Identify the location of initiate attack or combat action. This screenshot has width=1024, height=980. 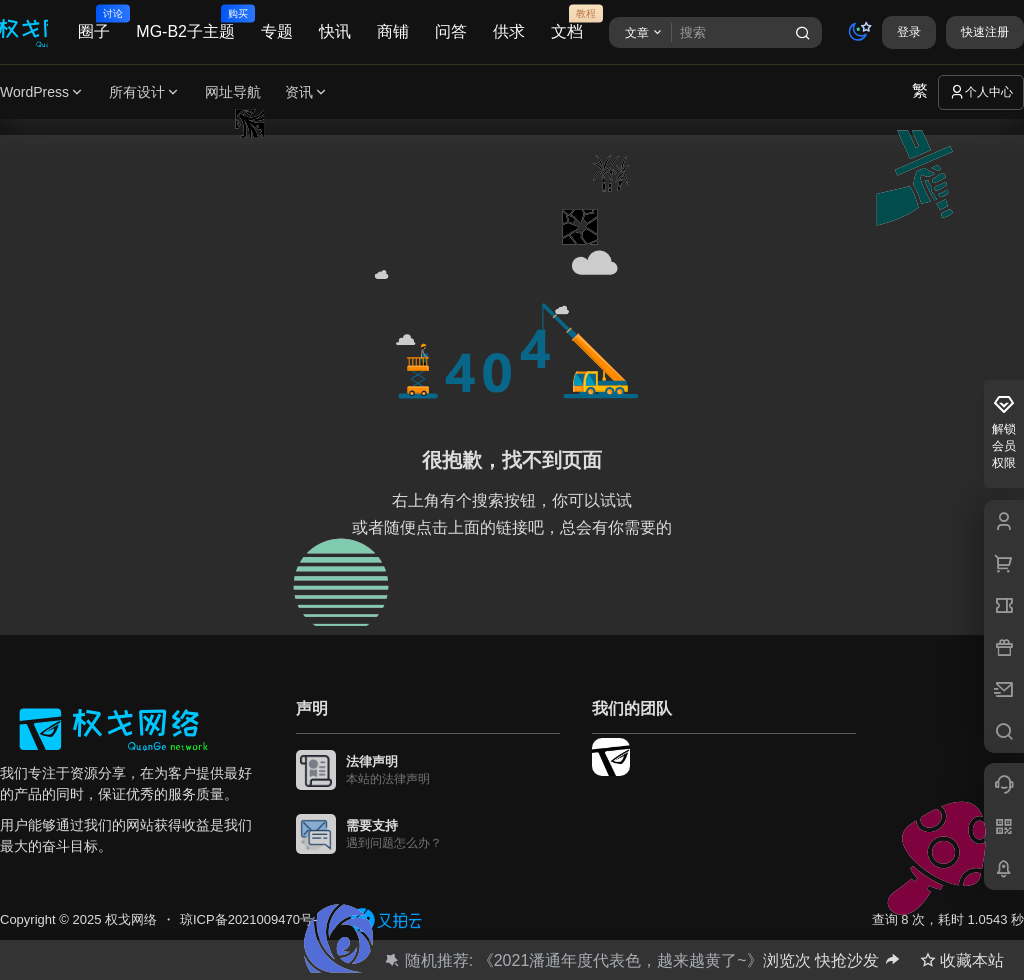
(924, 178).